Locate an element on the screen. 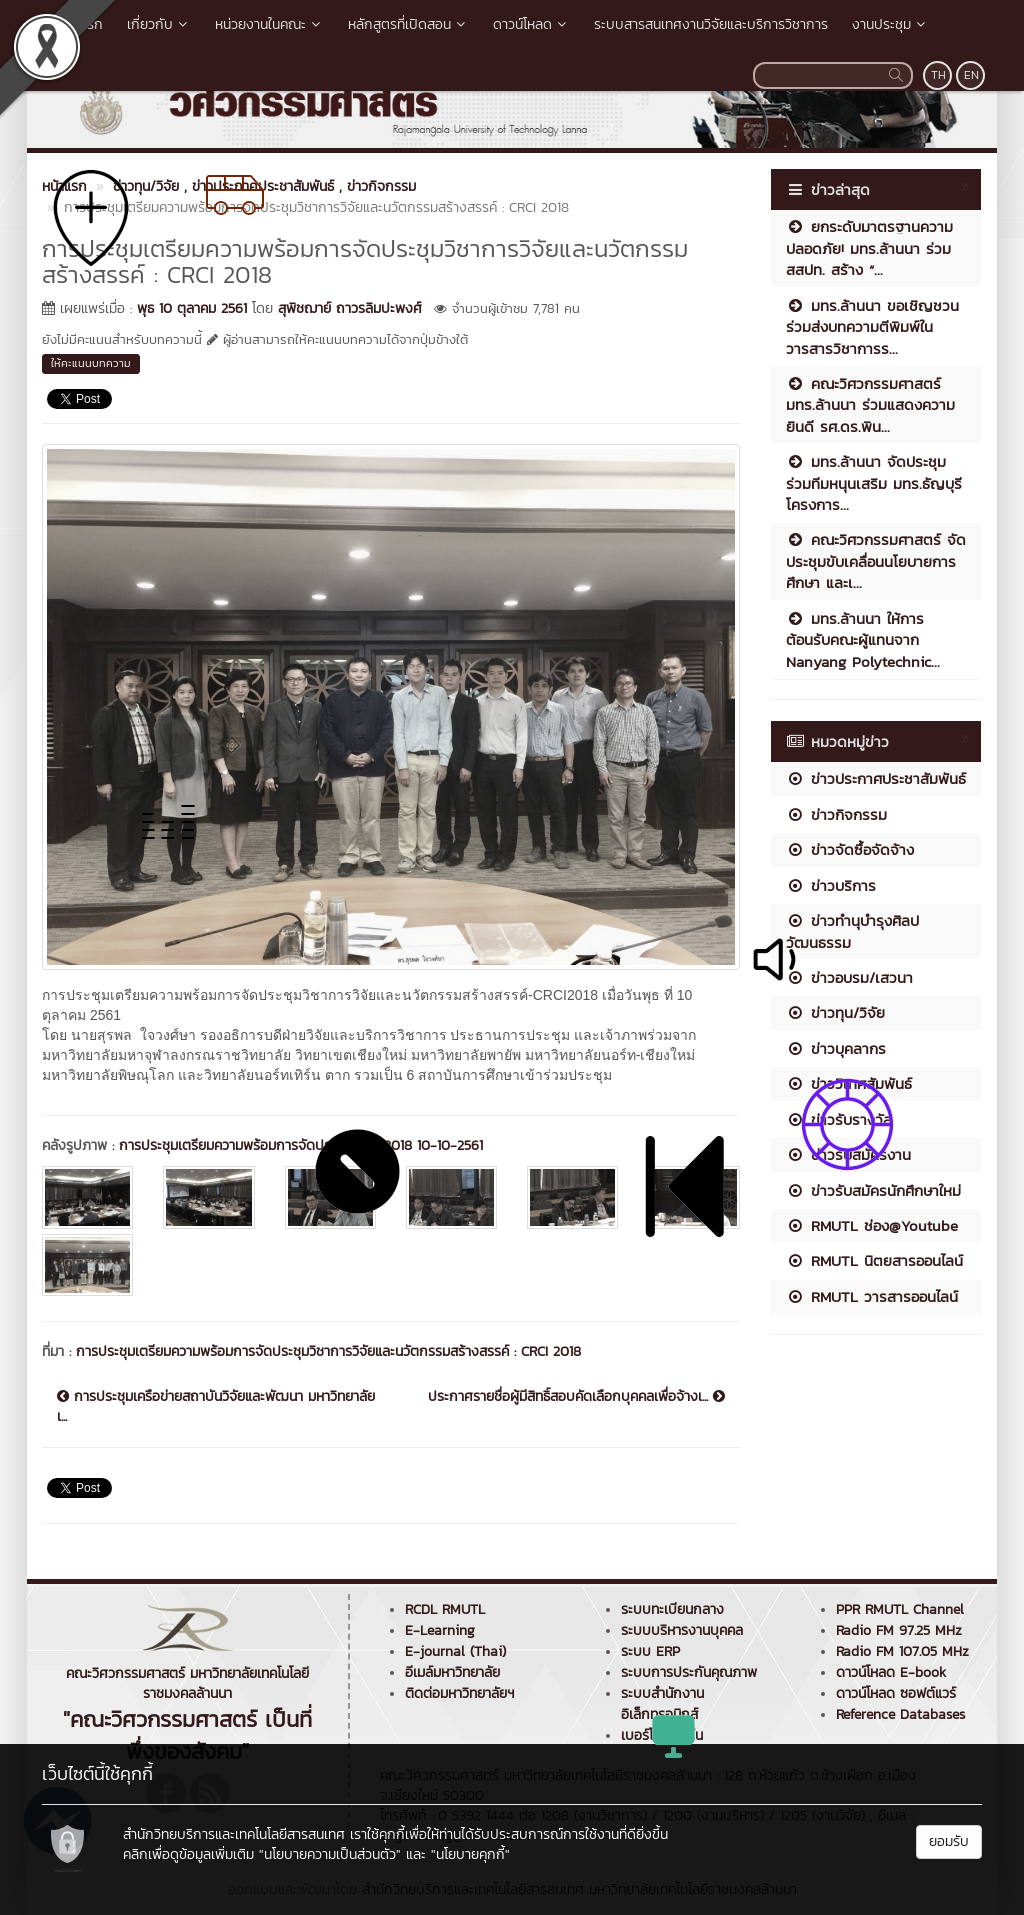 This screenshot has width=1024, height=1915. adjust audio equalizer settings is located at coordinates (168, 822).